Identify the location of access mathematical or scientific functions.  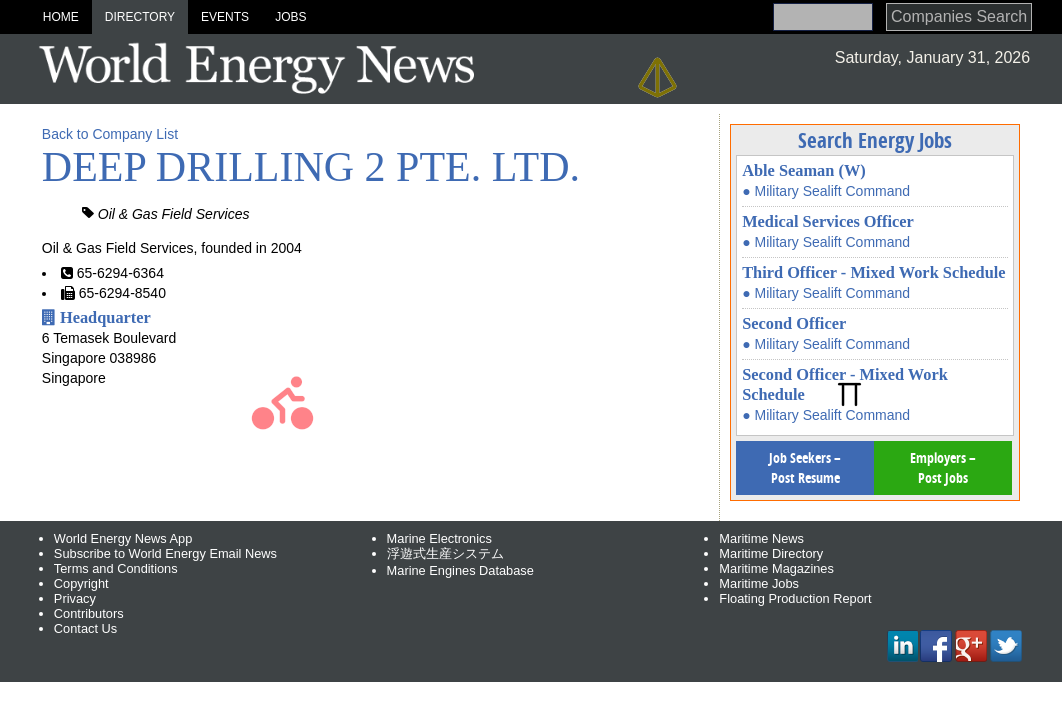
(849, 394).